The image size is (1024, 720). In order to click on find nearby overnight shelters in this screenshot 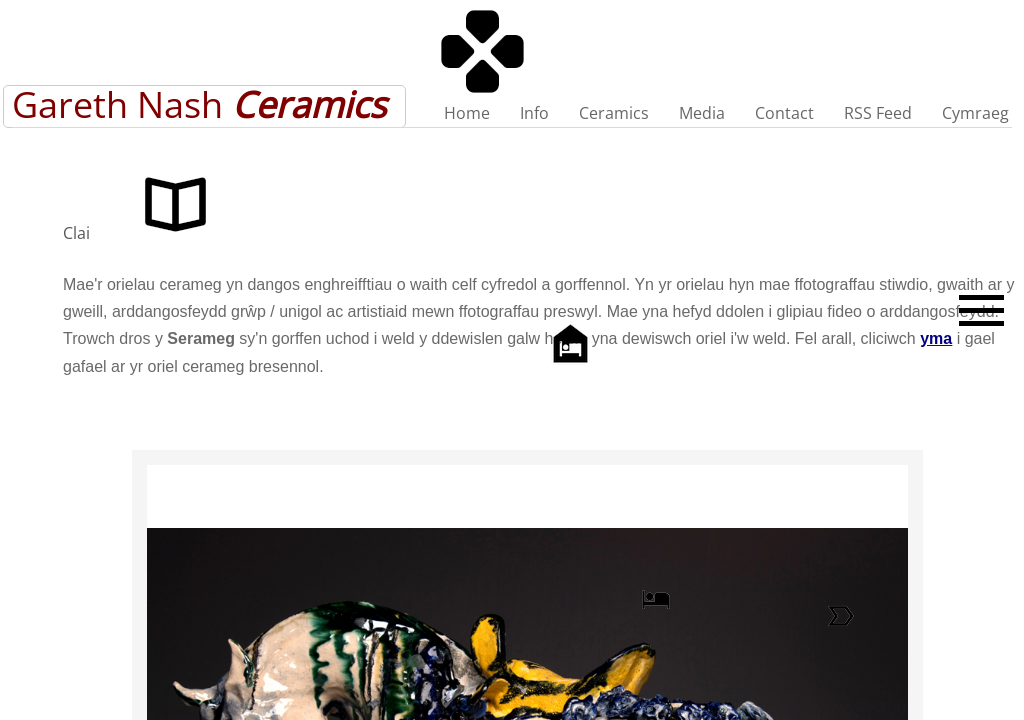, I will do `click(570, 343)`.